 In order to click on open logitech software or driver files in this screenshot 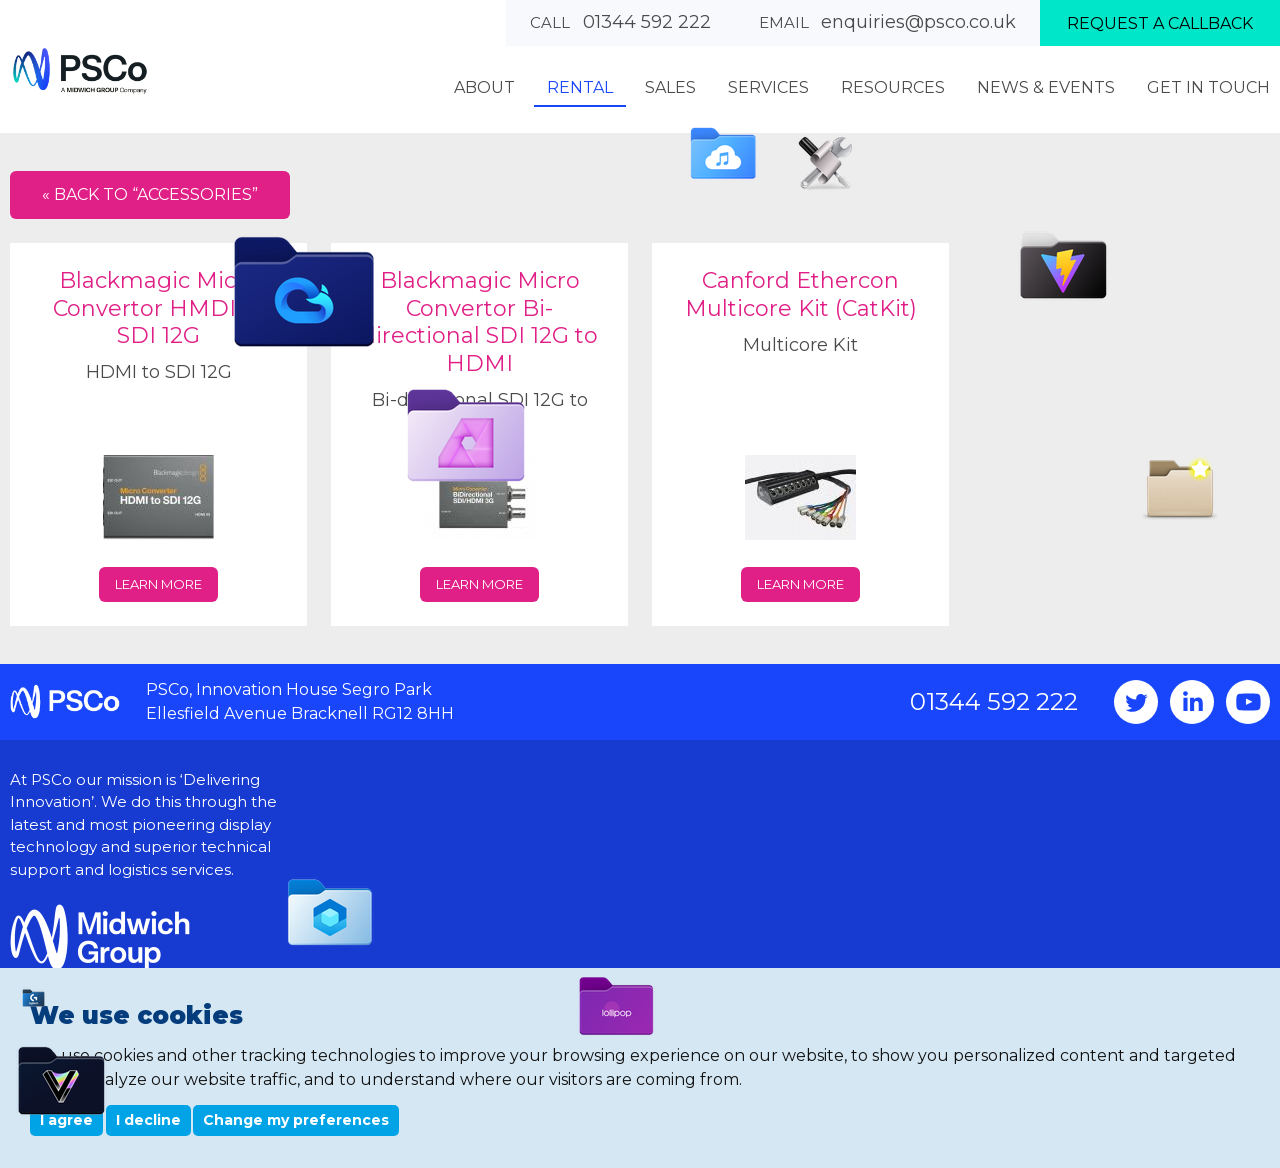, I will do `click(33, 998)`.